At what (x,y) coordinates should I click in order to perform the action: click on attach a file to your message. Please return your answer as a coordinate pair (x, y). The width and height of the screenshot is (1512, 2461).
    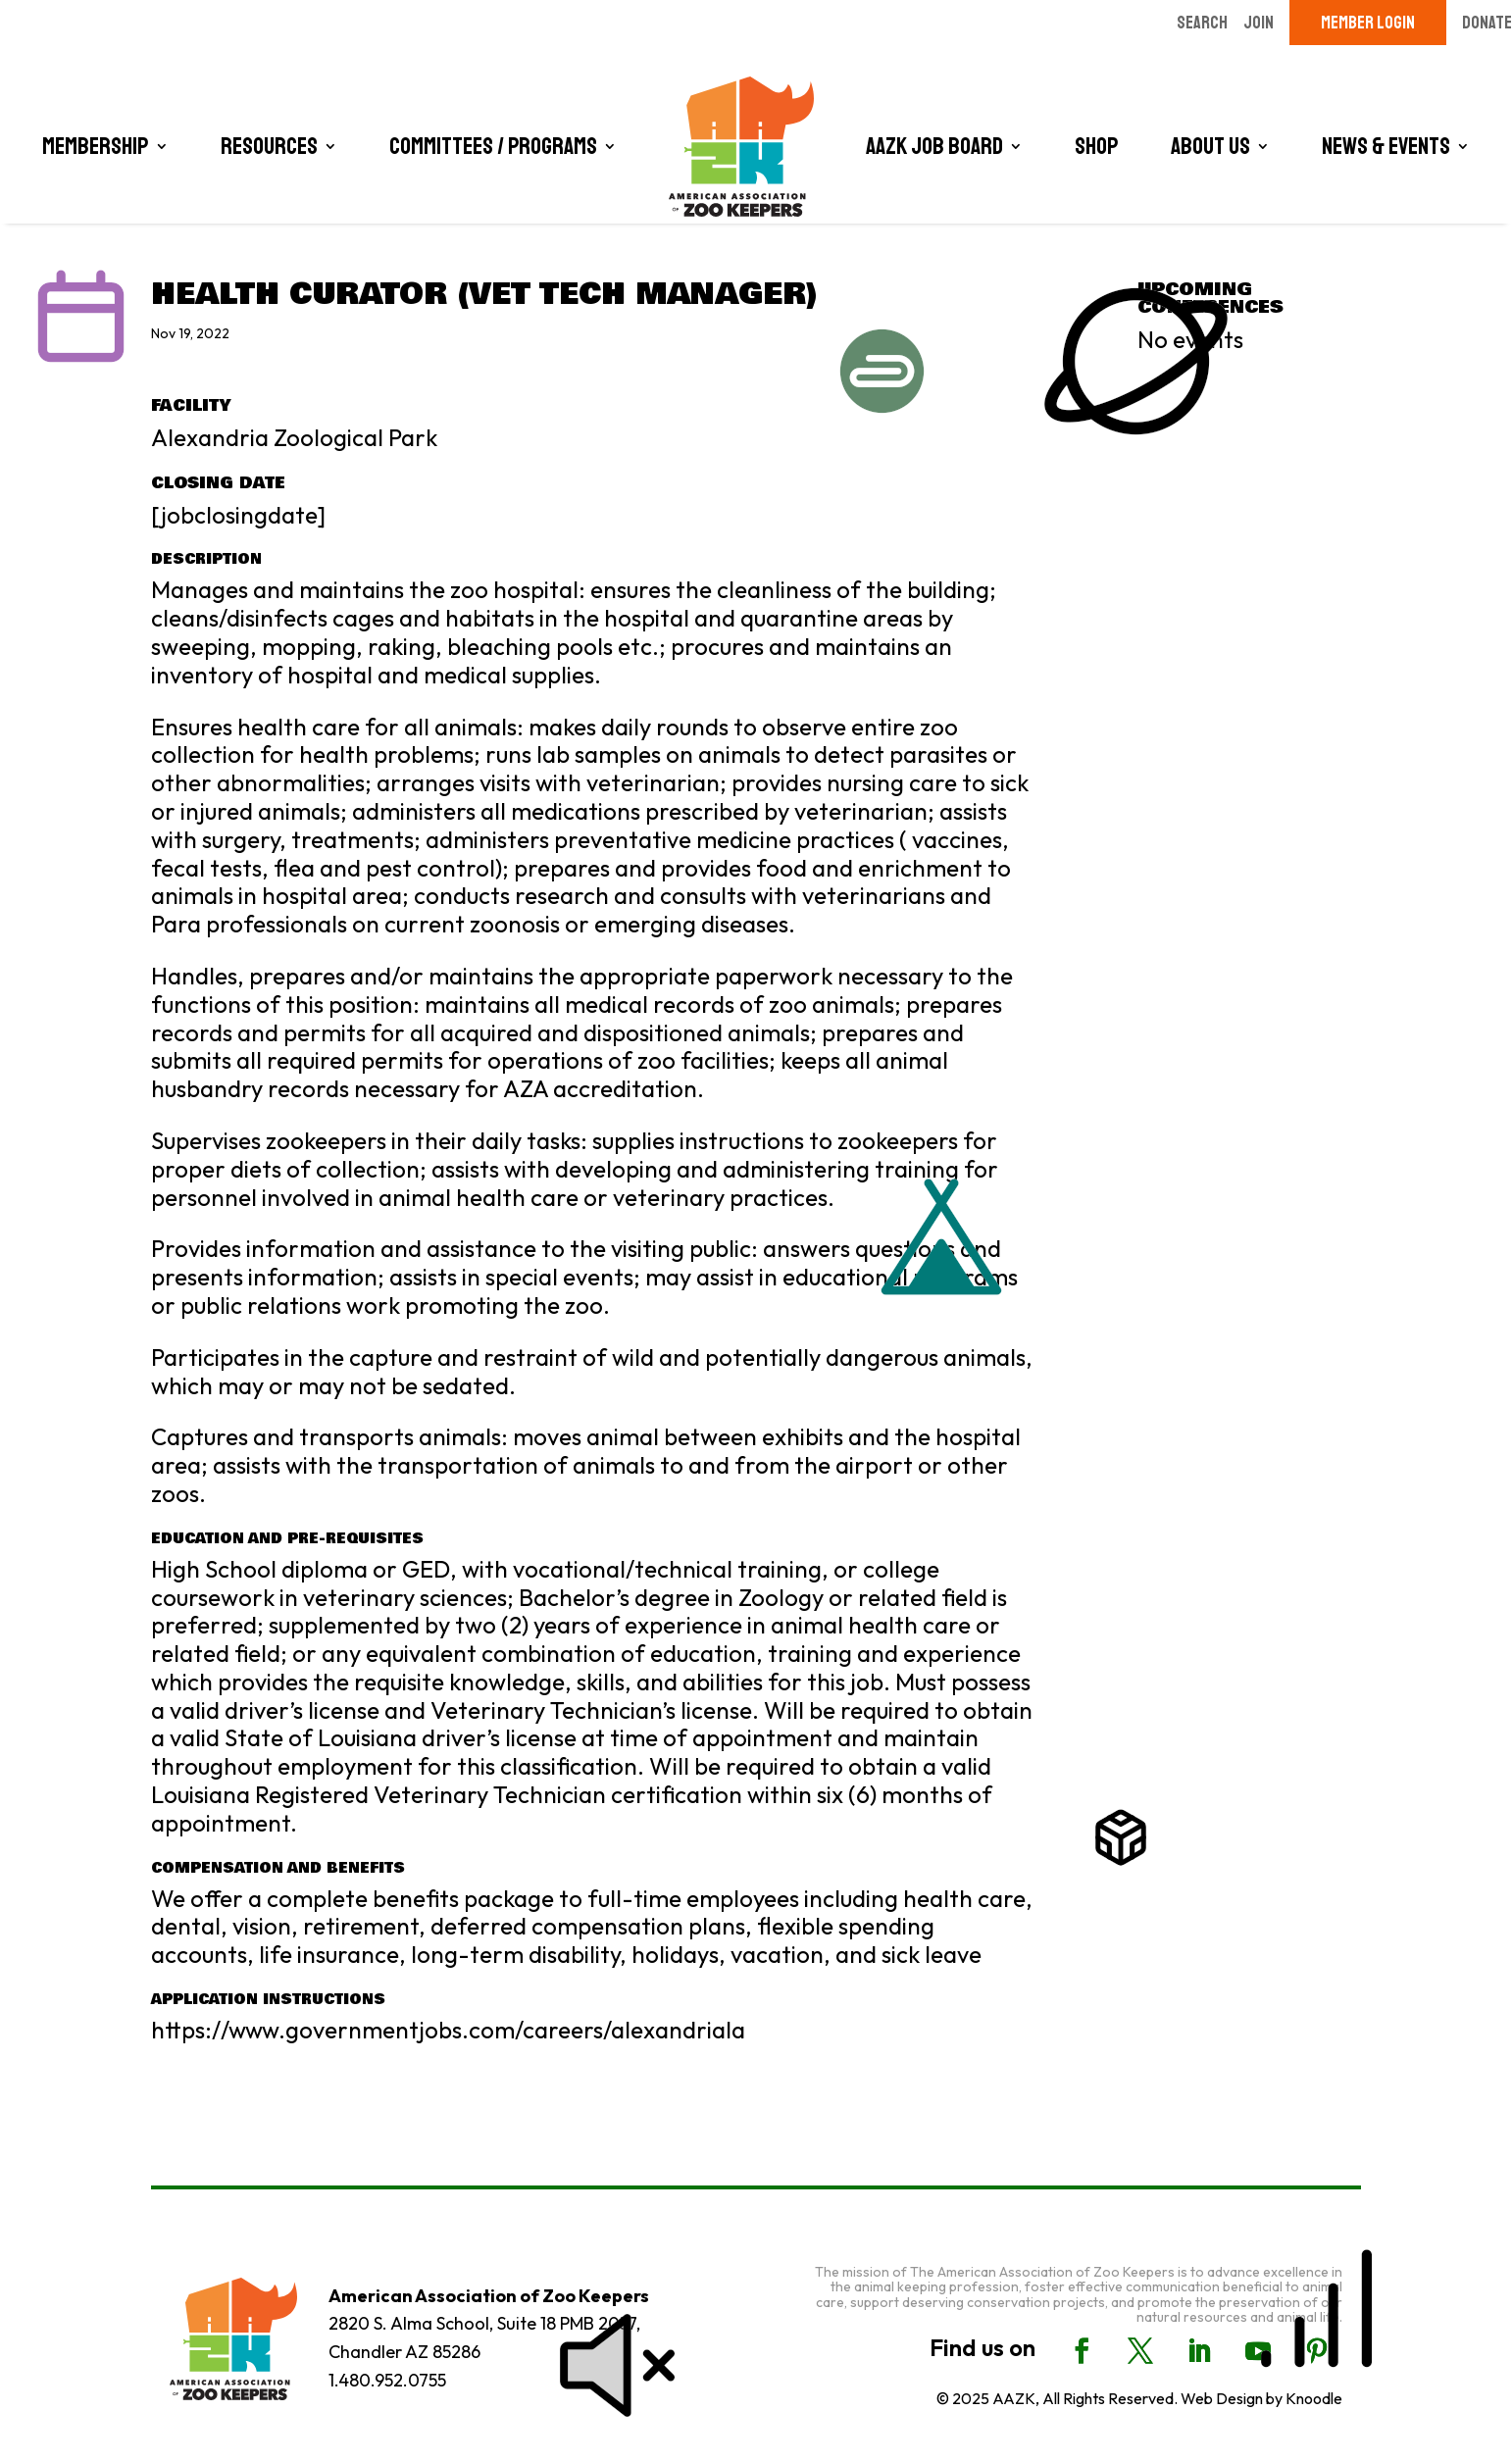
    Looking at the image, I should click on (882, 371).